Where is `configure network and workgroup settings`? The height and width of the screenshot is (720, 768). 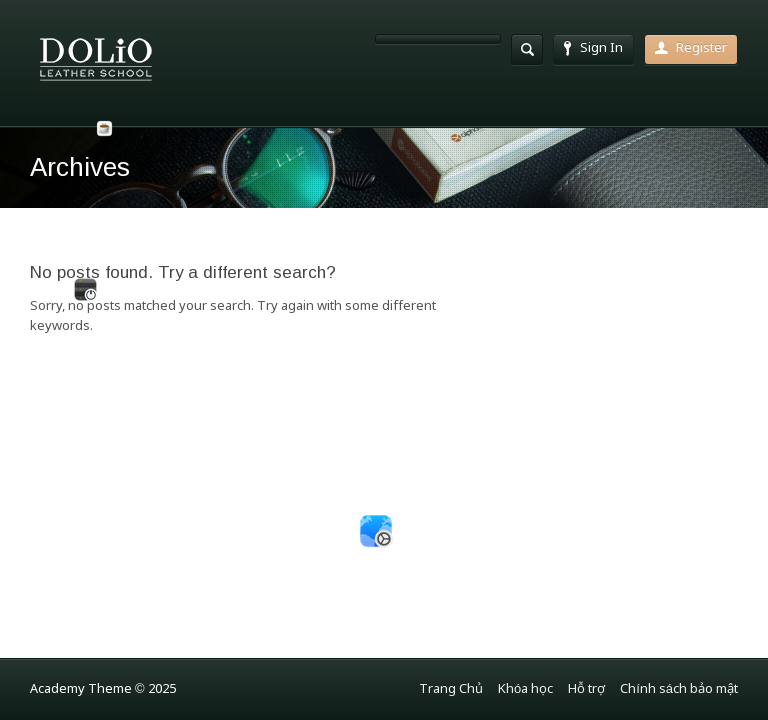 configure network and workgroup settings is located at coordinates (376, 531).